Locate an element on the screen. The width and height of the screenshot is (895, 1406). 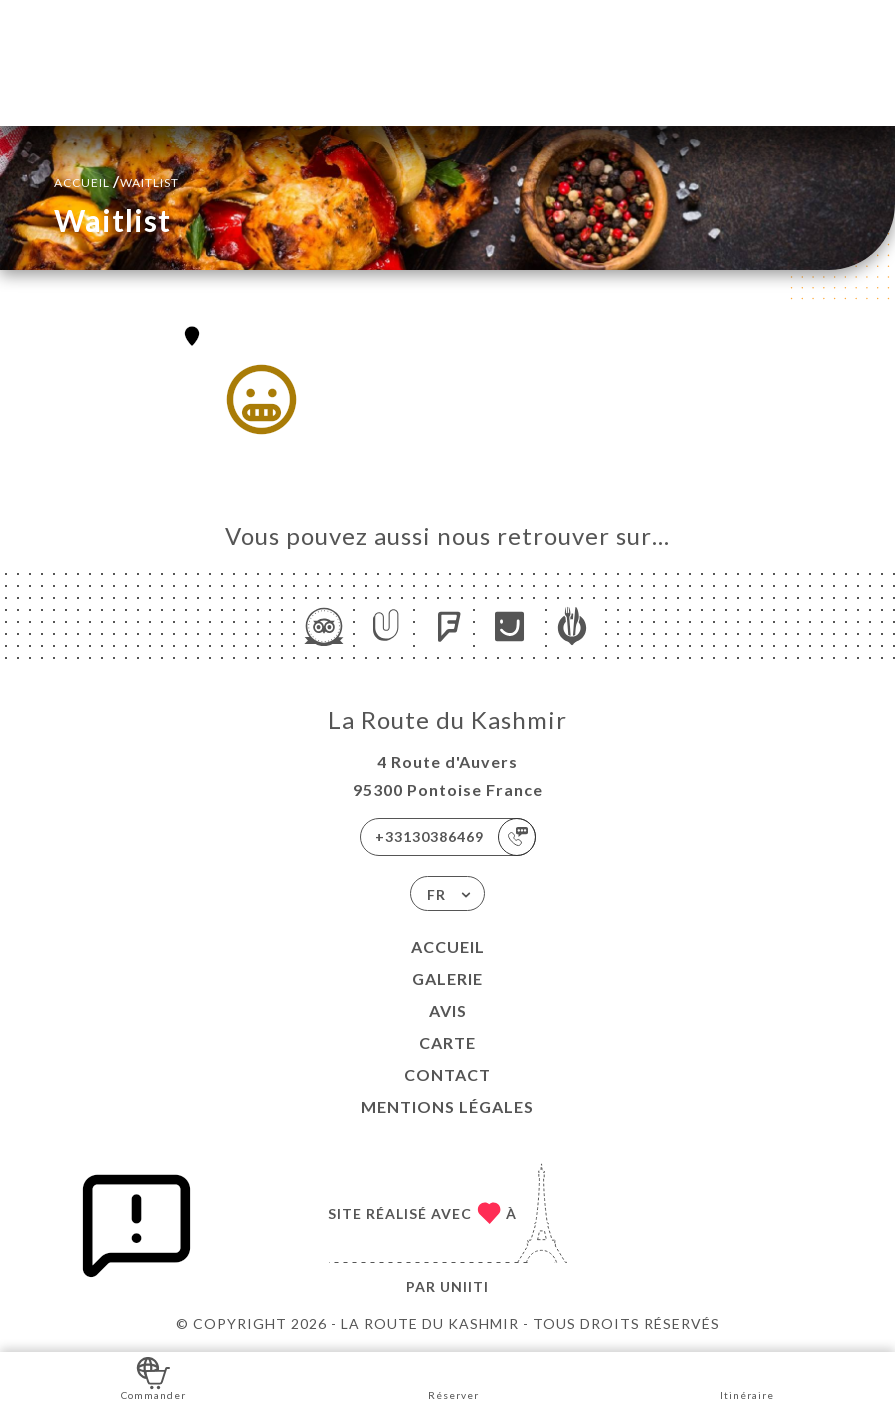
view or set a location on the map is located at coordinates (192, 336).